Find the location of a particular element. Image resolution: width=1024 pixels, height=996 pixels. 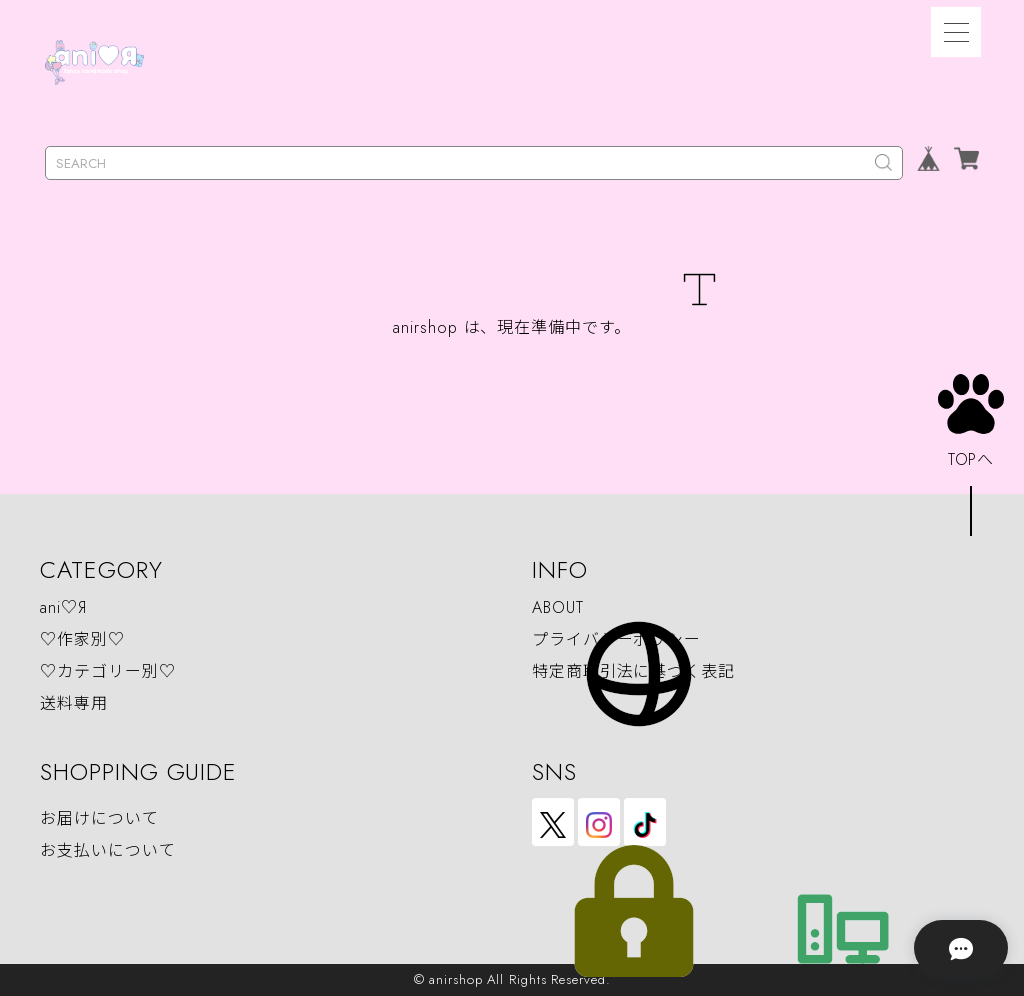

access globe or world view is located at coordinates (639, 674).